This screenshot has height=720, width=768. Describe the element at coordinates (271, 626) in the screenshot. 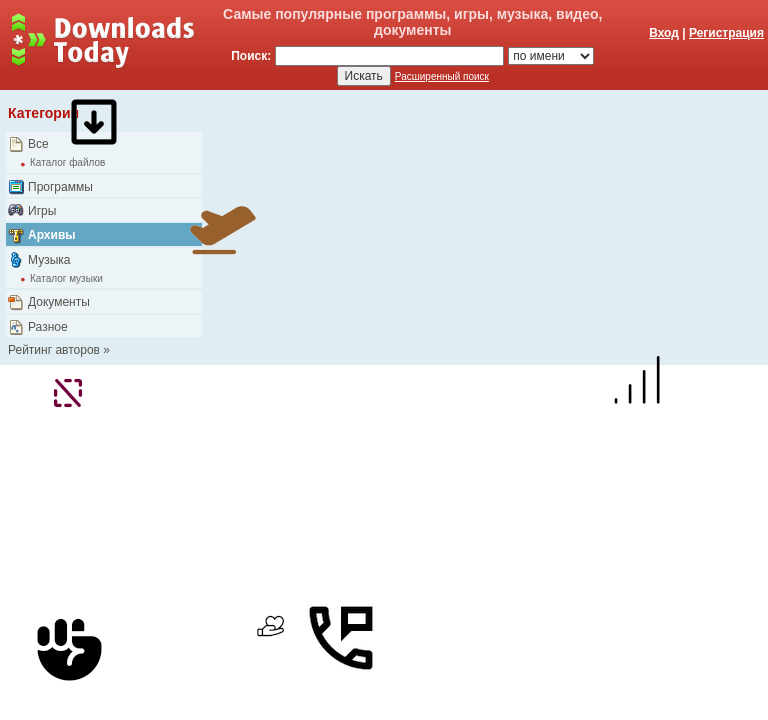

I see `donate or make a charitable contribution` at that location.